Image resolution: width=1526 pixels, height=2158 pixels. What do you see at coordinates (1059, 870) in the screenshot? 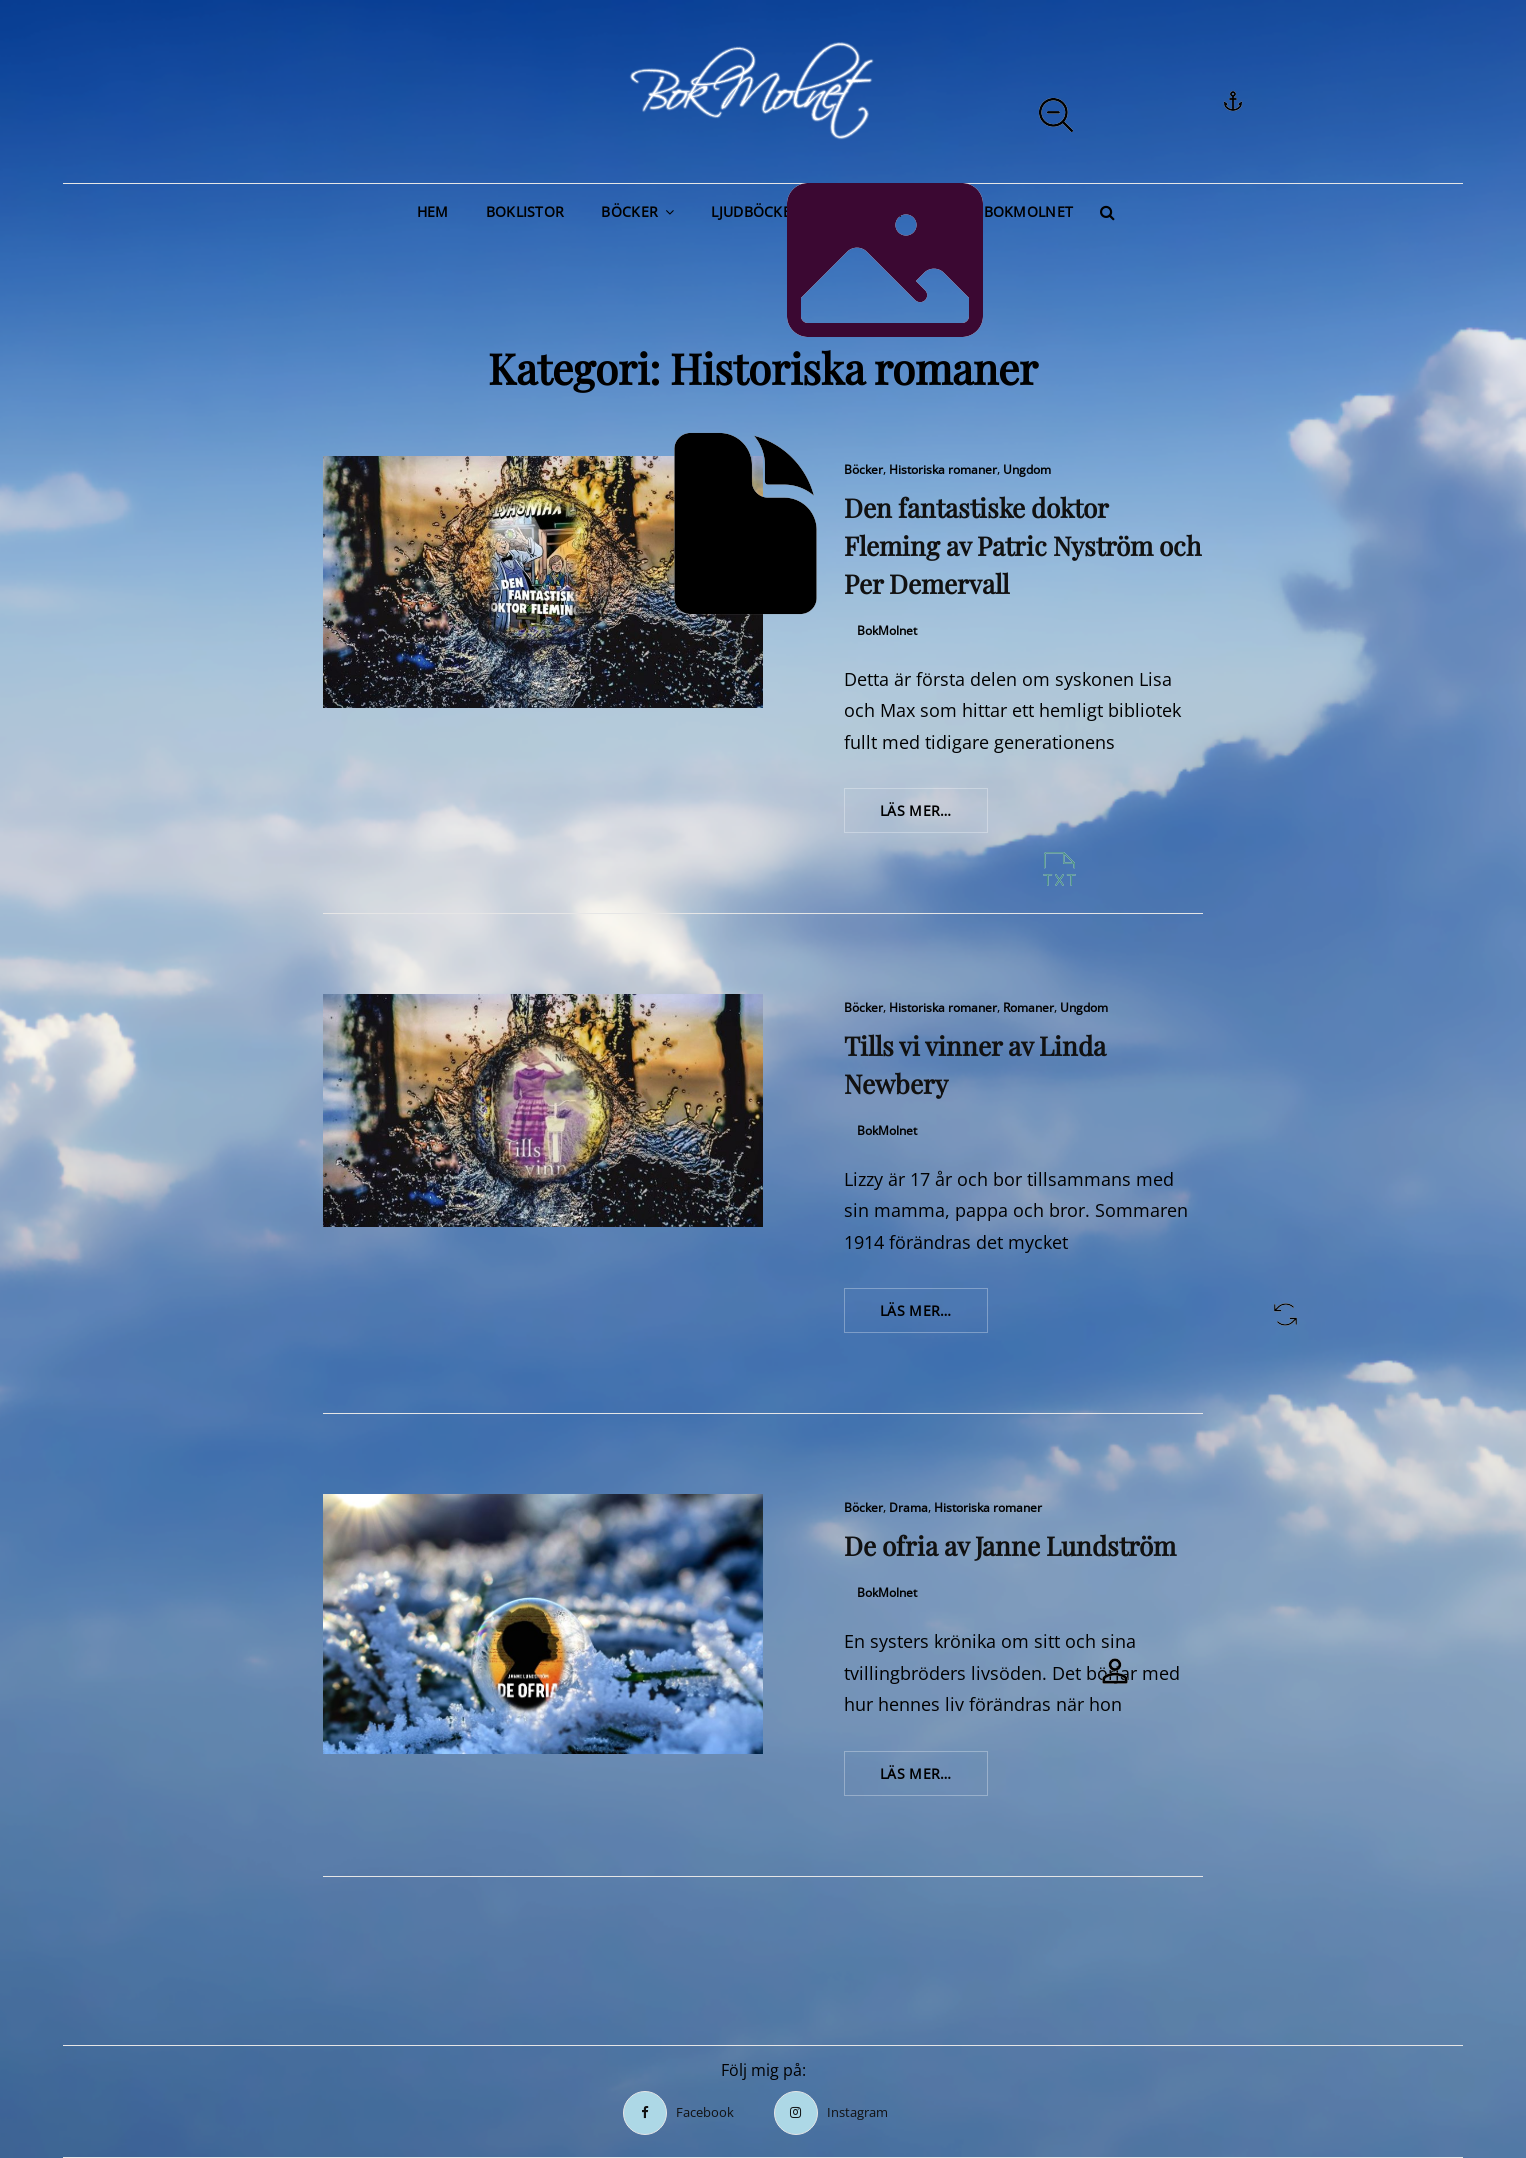
I see `open a text file` at bounding box center [1059, 870].